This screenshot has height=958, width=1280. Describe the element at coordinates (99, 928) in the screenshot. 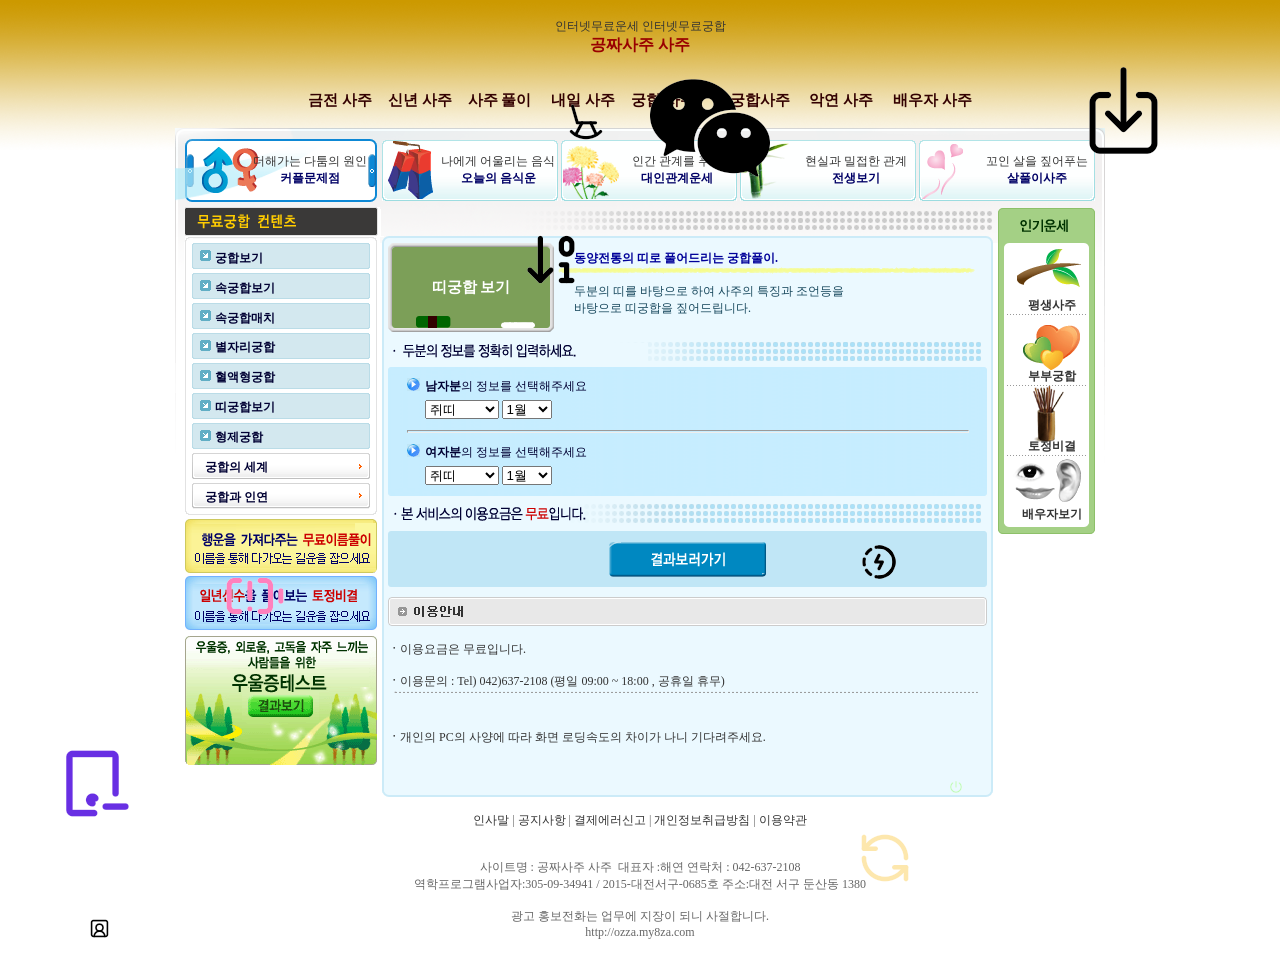

I see `view user profile` at that location.